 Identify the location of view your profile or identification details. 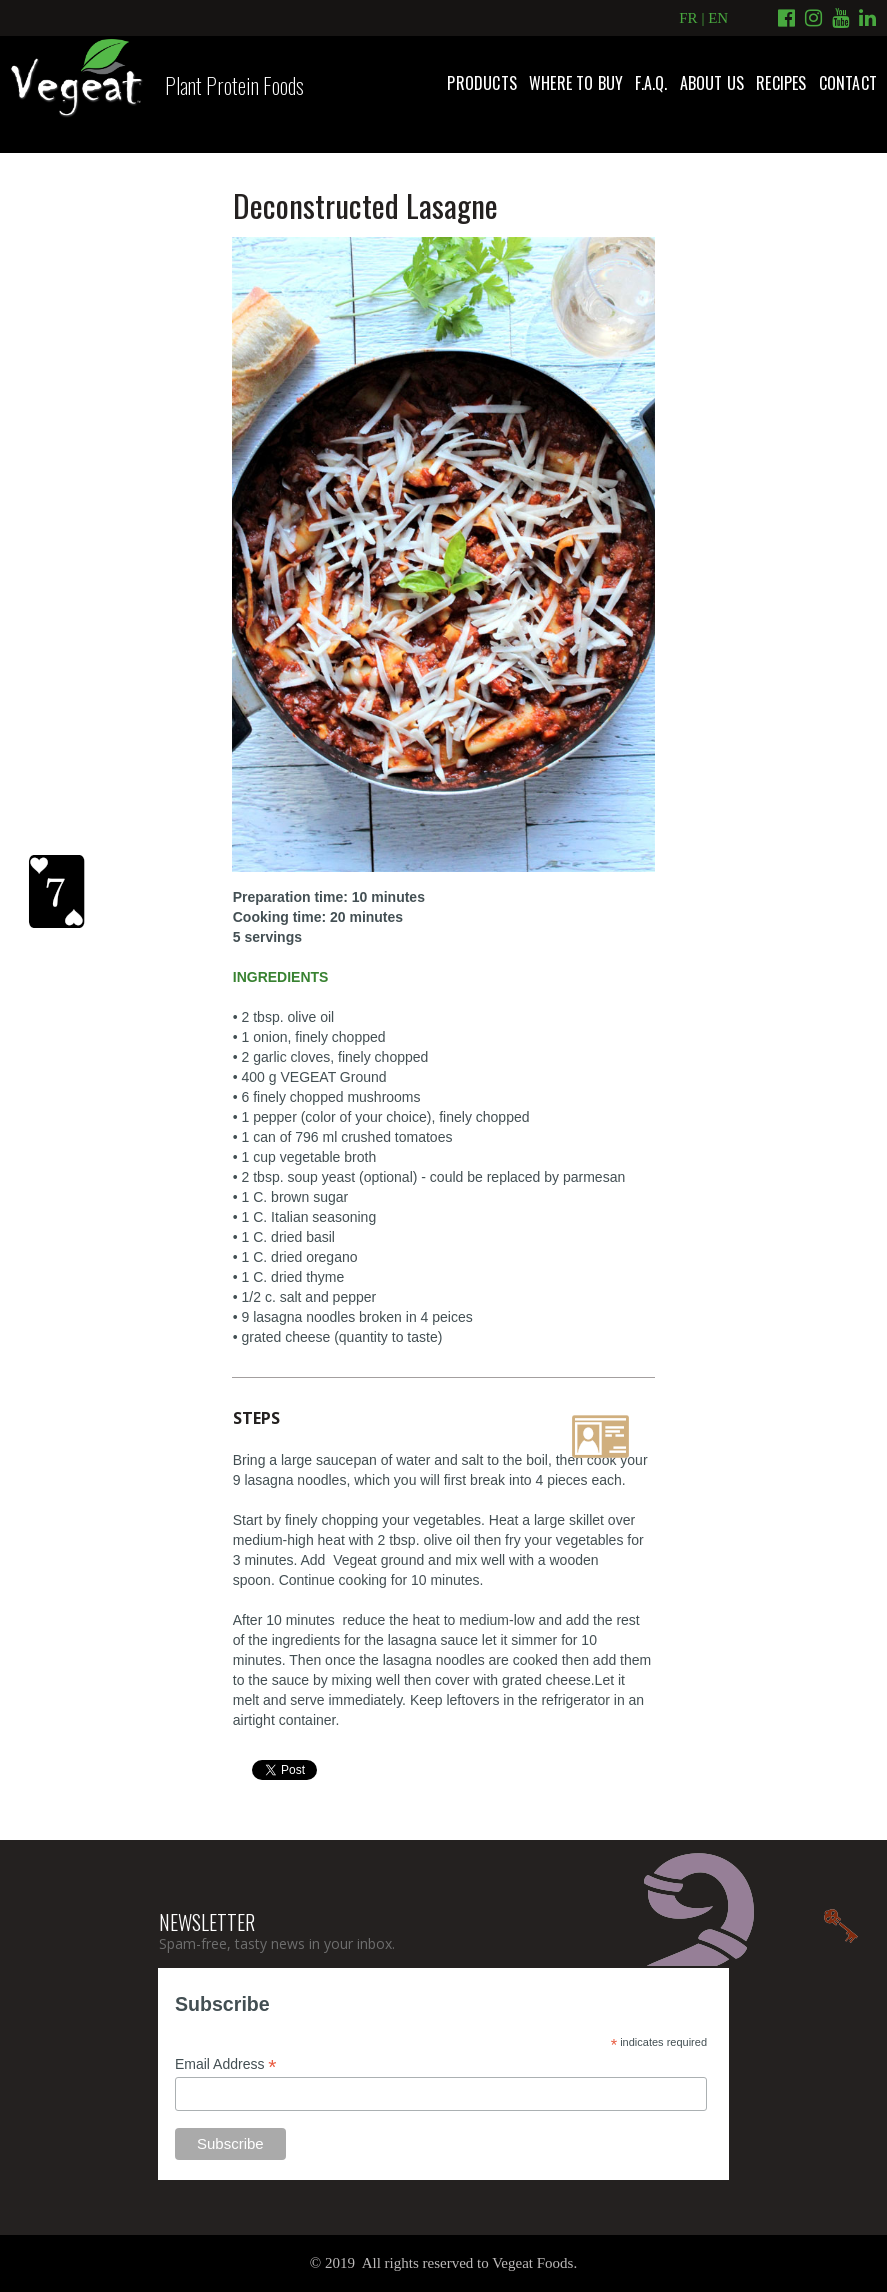
(600, 1435).